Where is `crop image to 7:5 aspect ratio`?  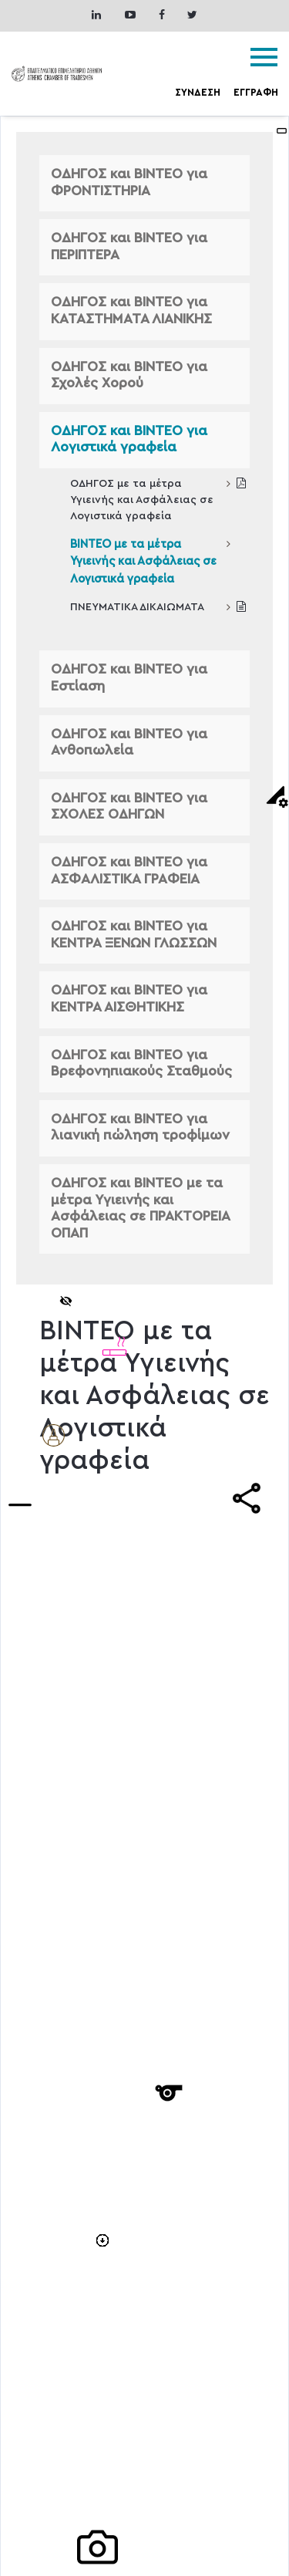
crop image to 7:5 aspect ratio is located at coordinates (281, 130).